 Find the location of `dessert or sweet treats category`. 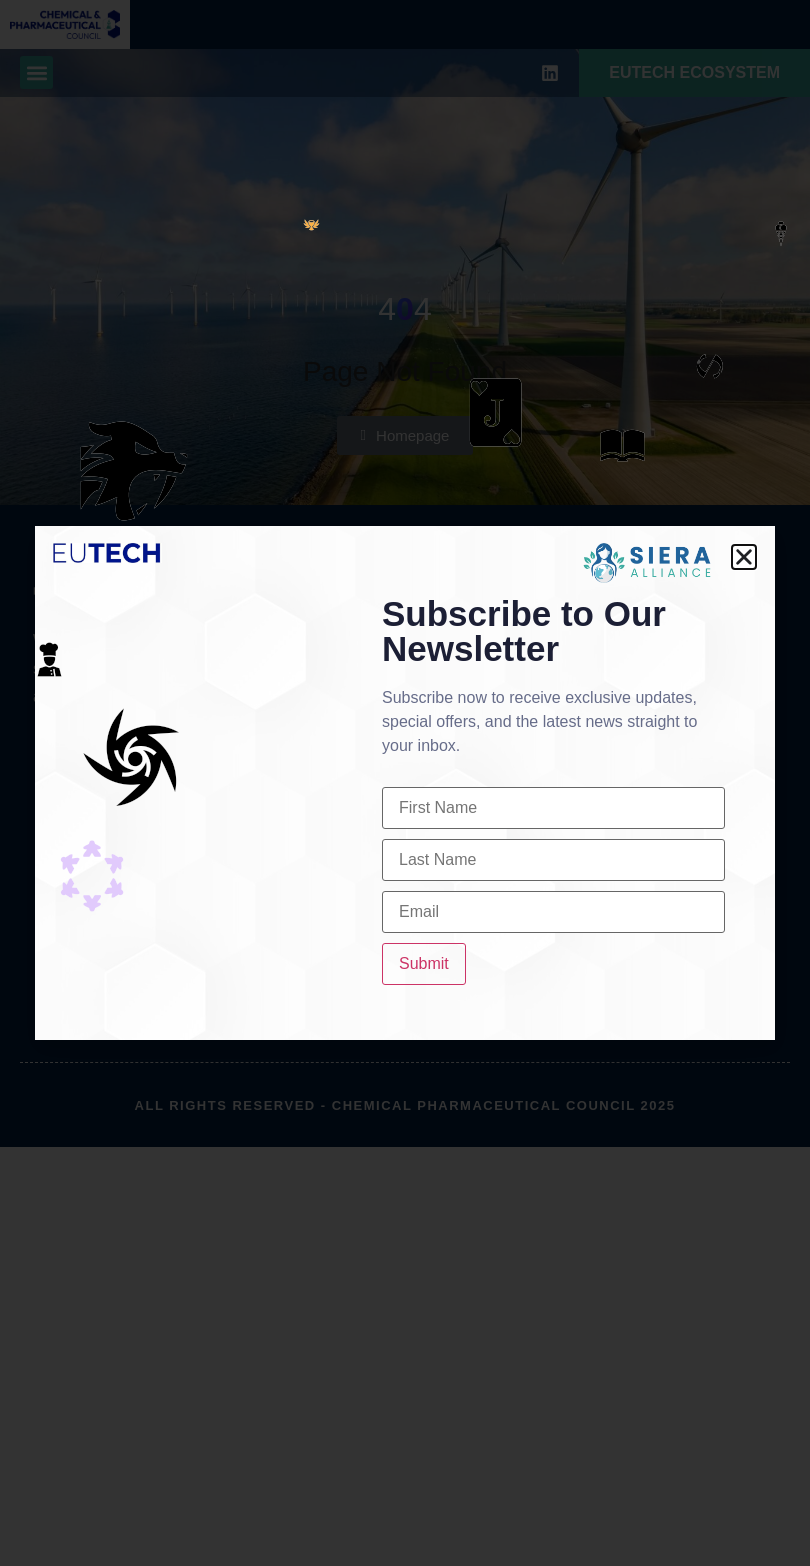

dessert or sweet treats category is located at coordinates (781, 234).